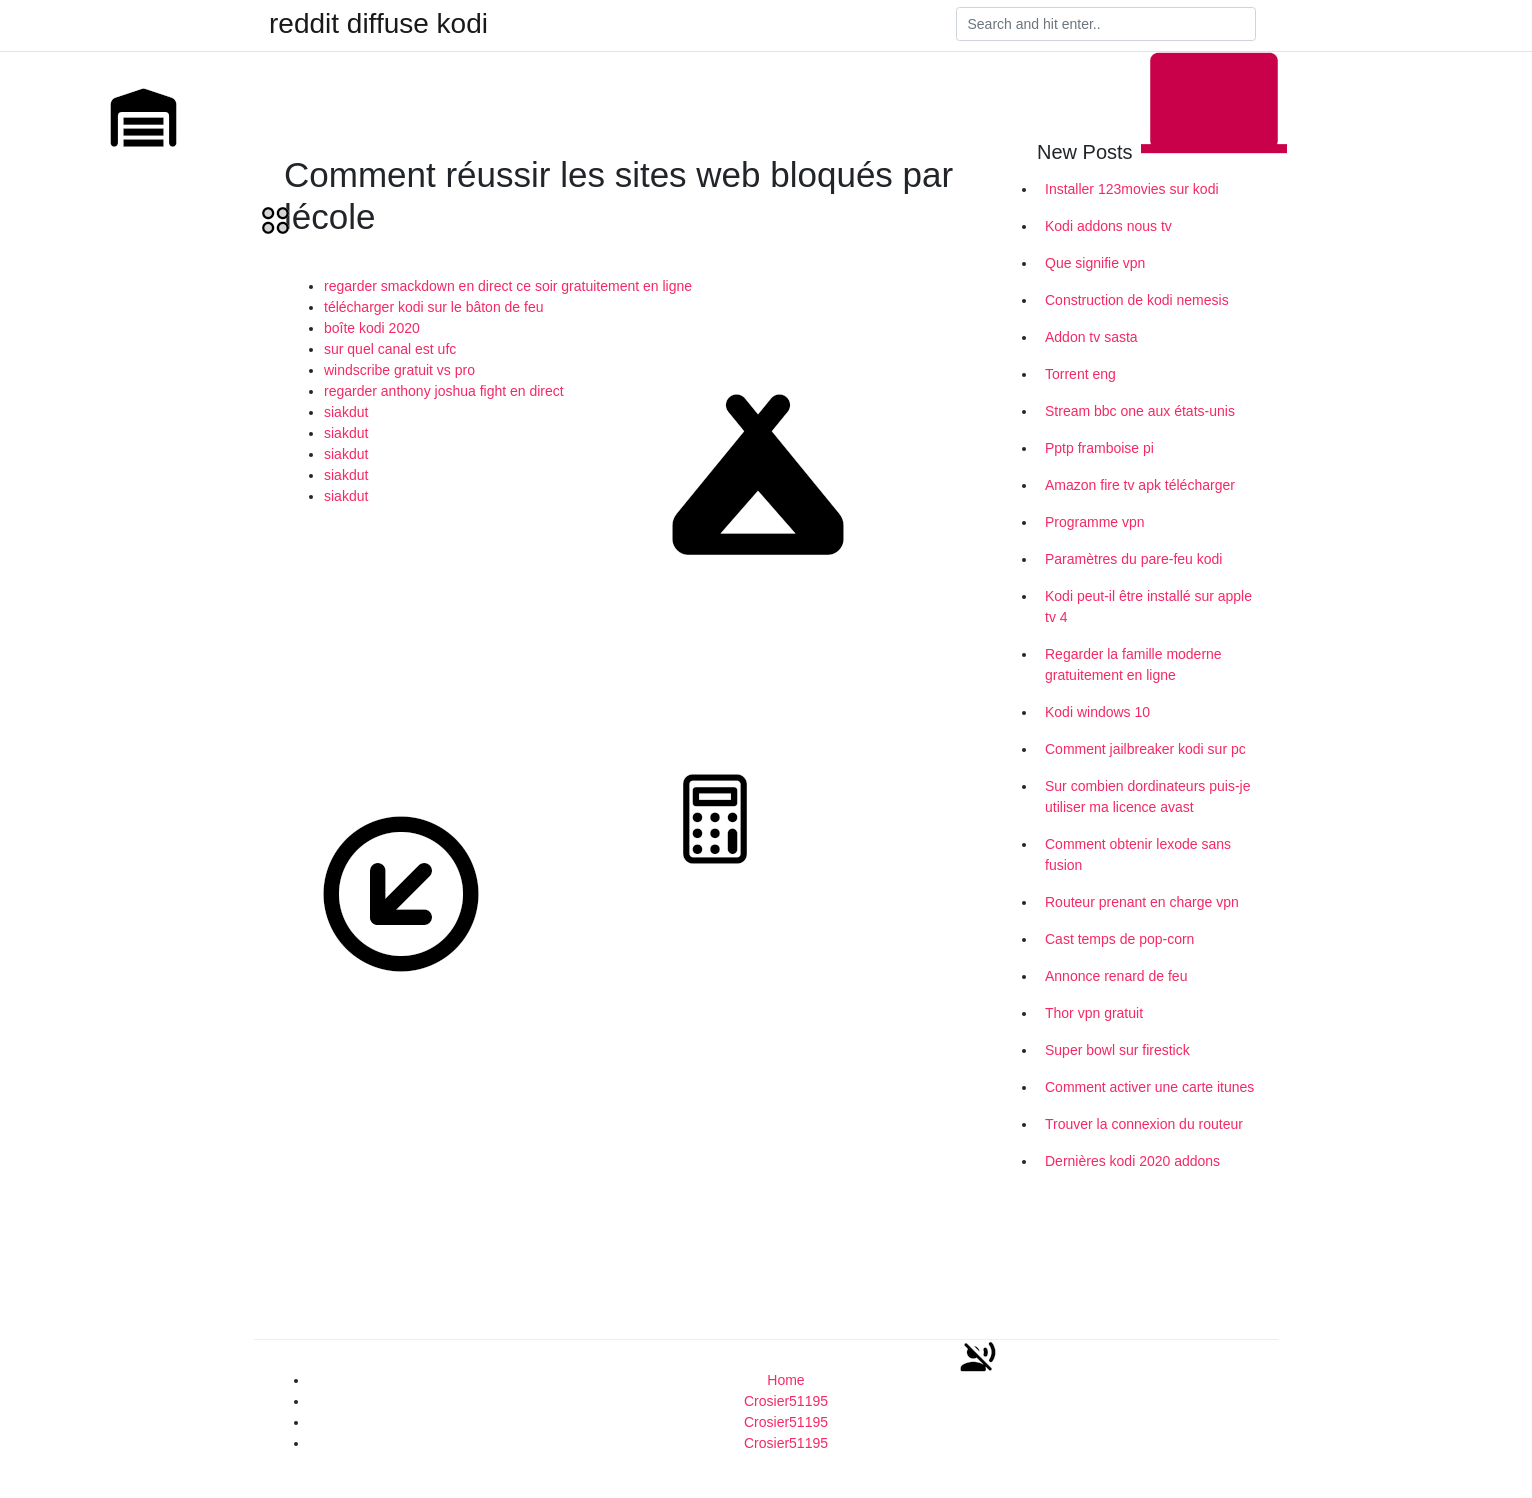 The height and width of the screenshot is (1498, 1532). What do you see at coordinates (978, 1357) in the screenshot?
I see `mute voice narration or screen reader` at bounding box center [978, 1357].